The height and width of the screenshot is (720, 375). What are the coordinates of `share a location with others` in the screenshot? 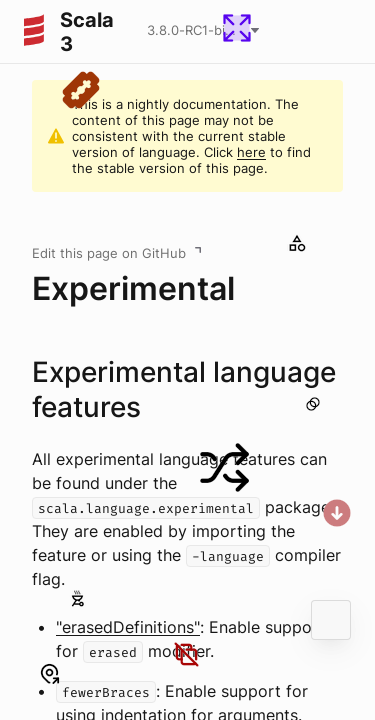 It's located at (49, 673).